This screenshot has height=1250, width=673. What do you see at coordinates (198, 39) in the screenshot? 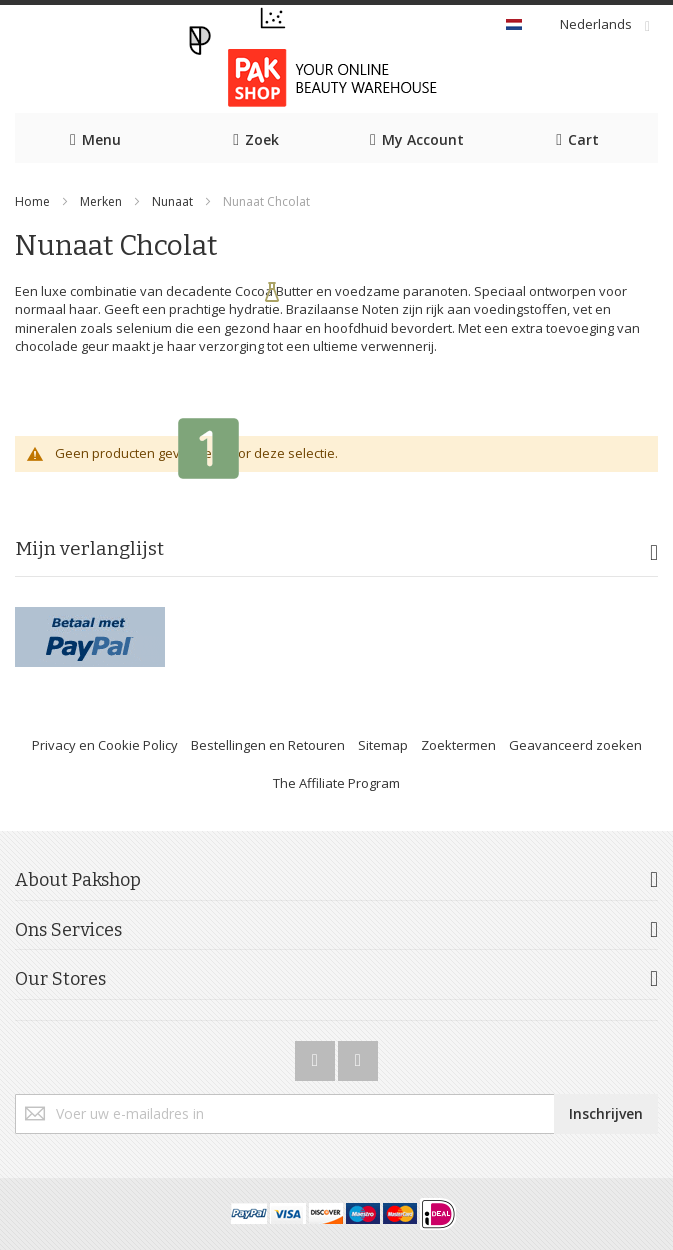
I see `phosphor icons library branding logo` at bounding box center [198, 39].